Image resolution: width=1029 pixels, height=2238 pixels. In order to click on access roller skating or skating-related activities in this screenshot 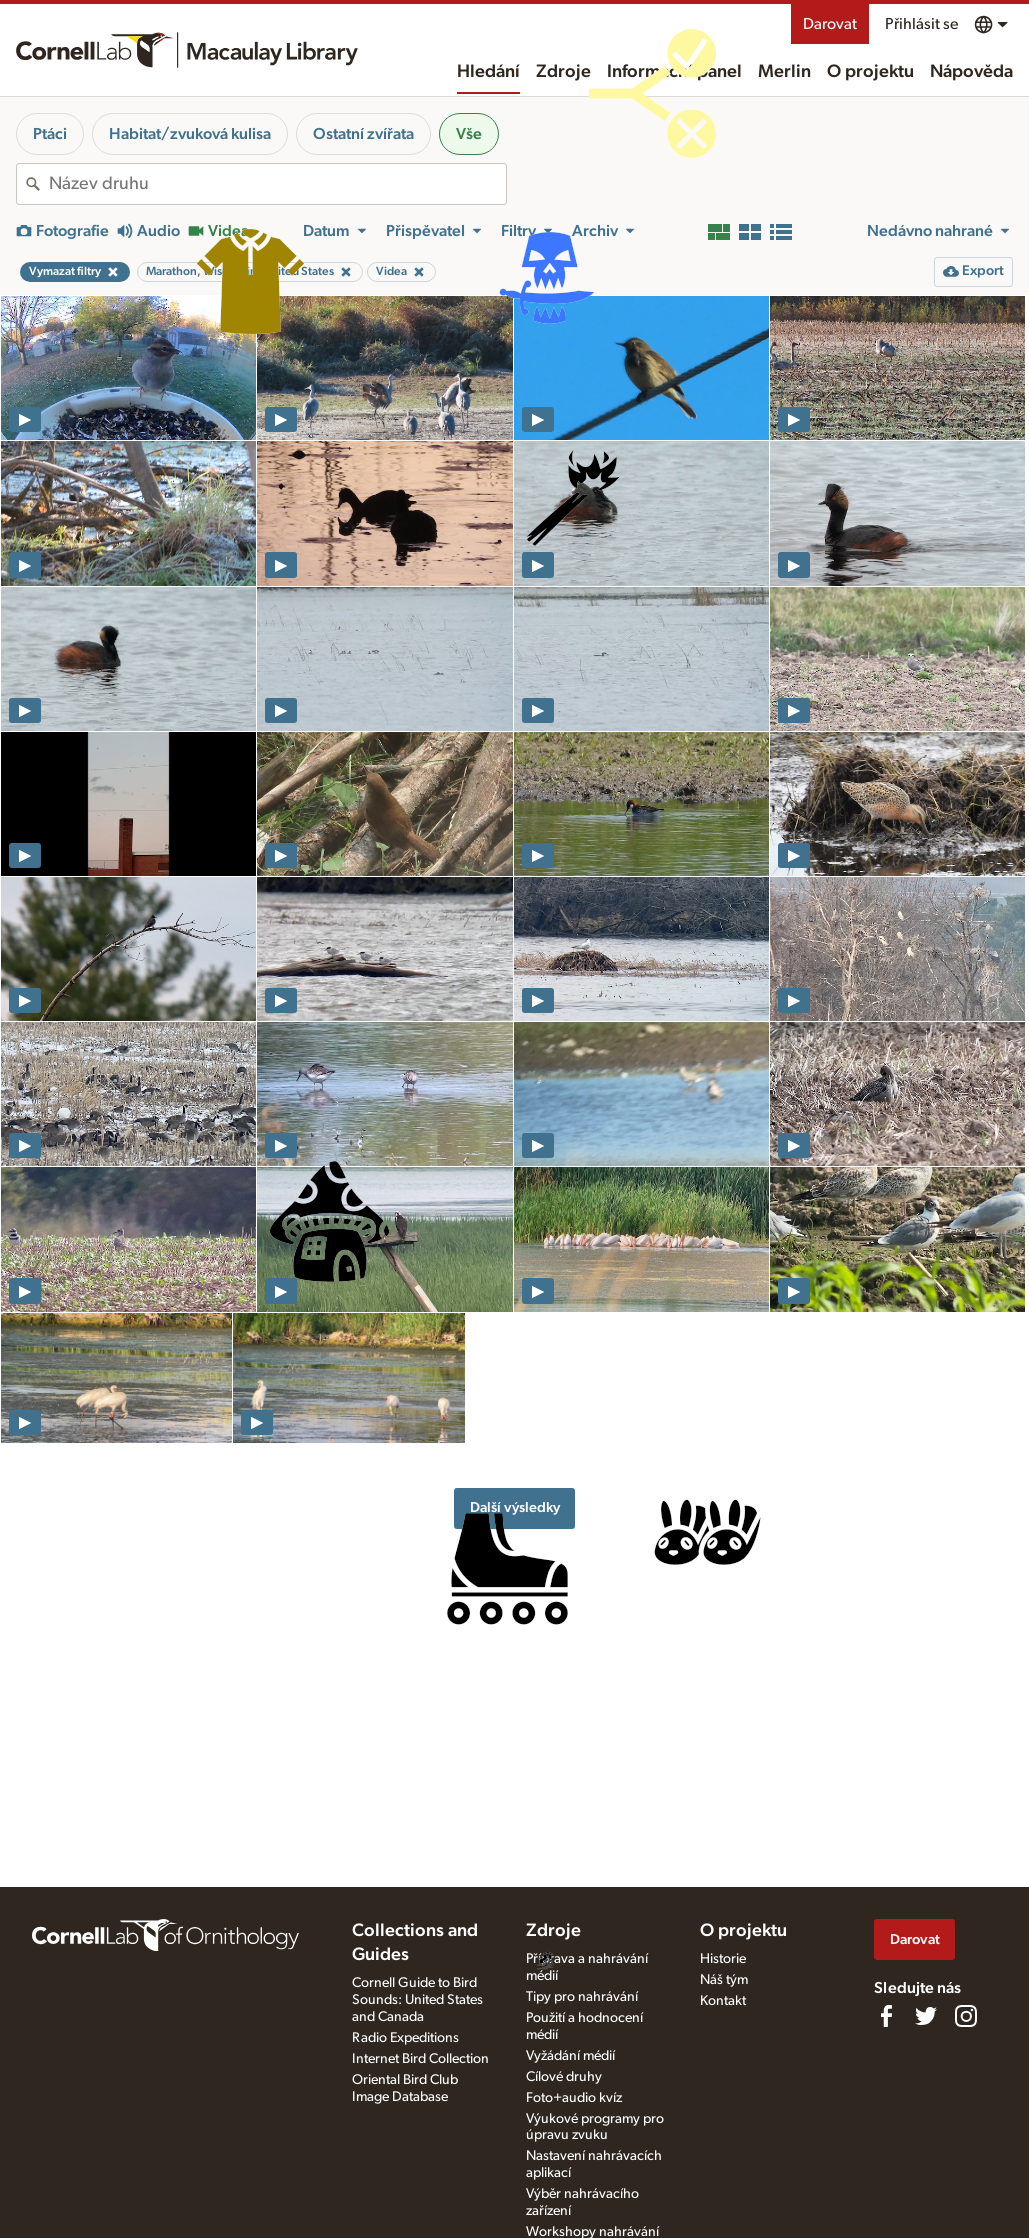, I will do `click(507, 1559)`.